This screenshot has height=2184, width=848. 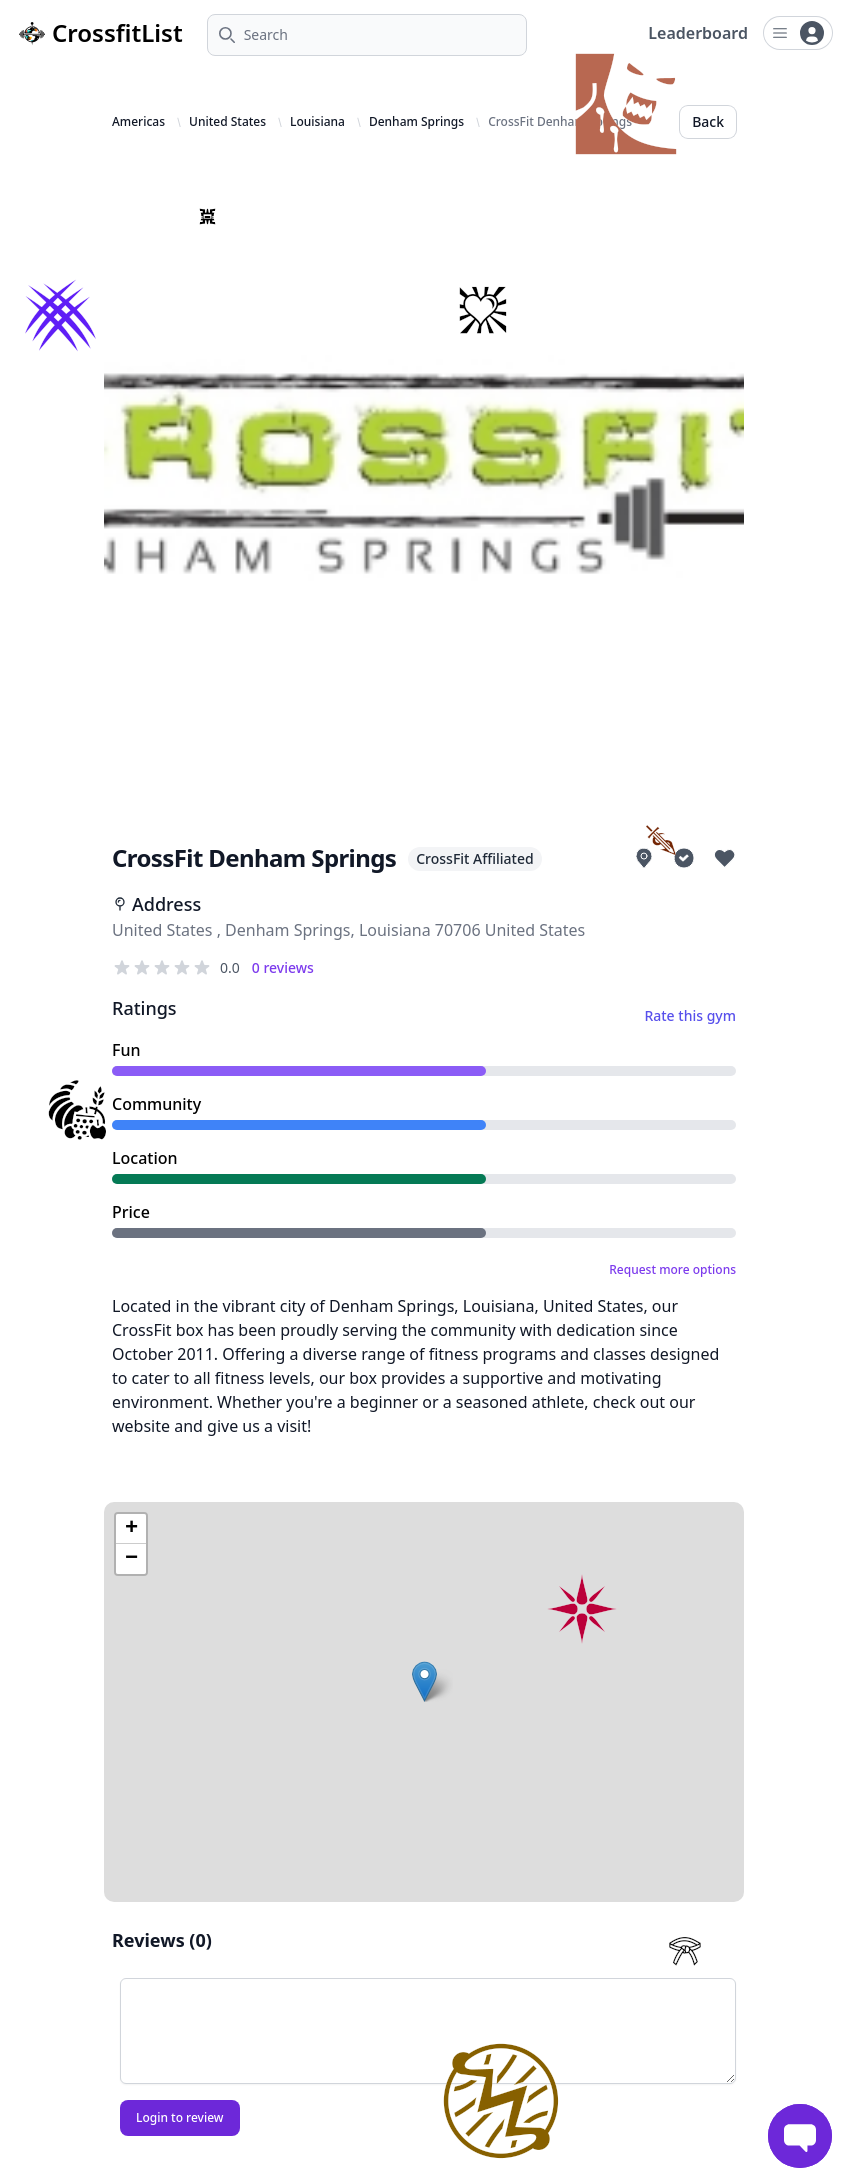 What do you see at coordinates (661, 840) in the screenshot?
I see `activate spiral thrust attack ability` at bounding box center [661, 840].